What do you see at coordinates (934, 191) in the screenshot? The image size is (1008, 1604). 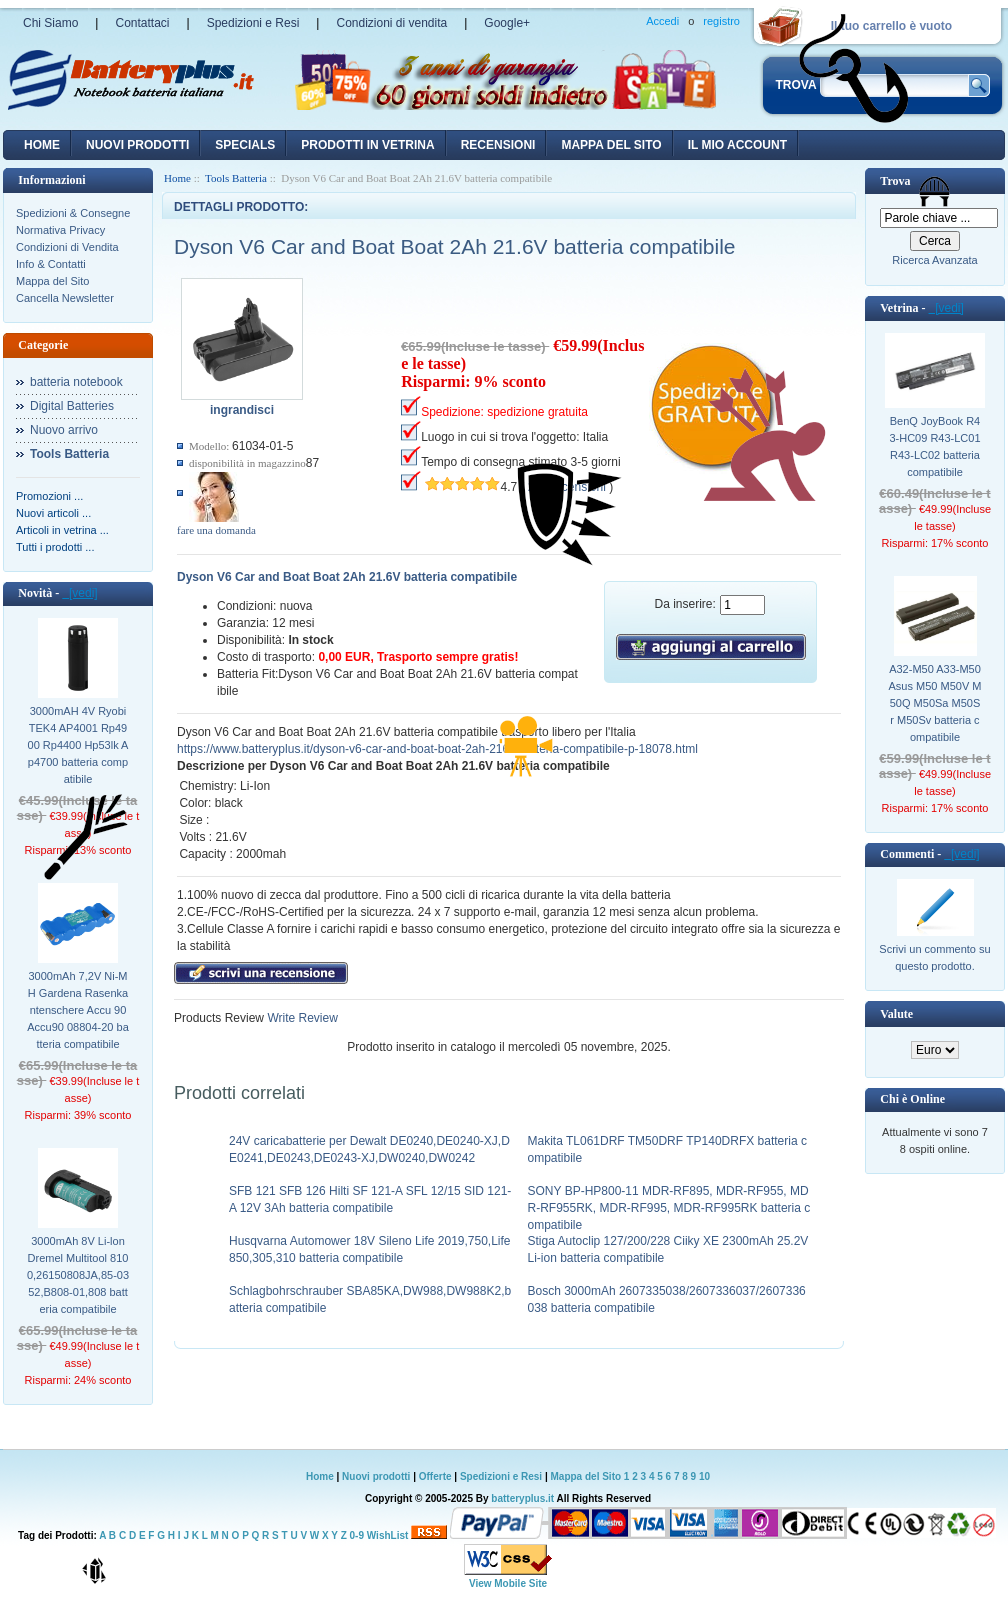 I see `navigate to bridges or infrastructure on a map` at bounding box center [934, 191].